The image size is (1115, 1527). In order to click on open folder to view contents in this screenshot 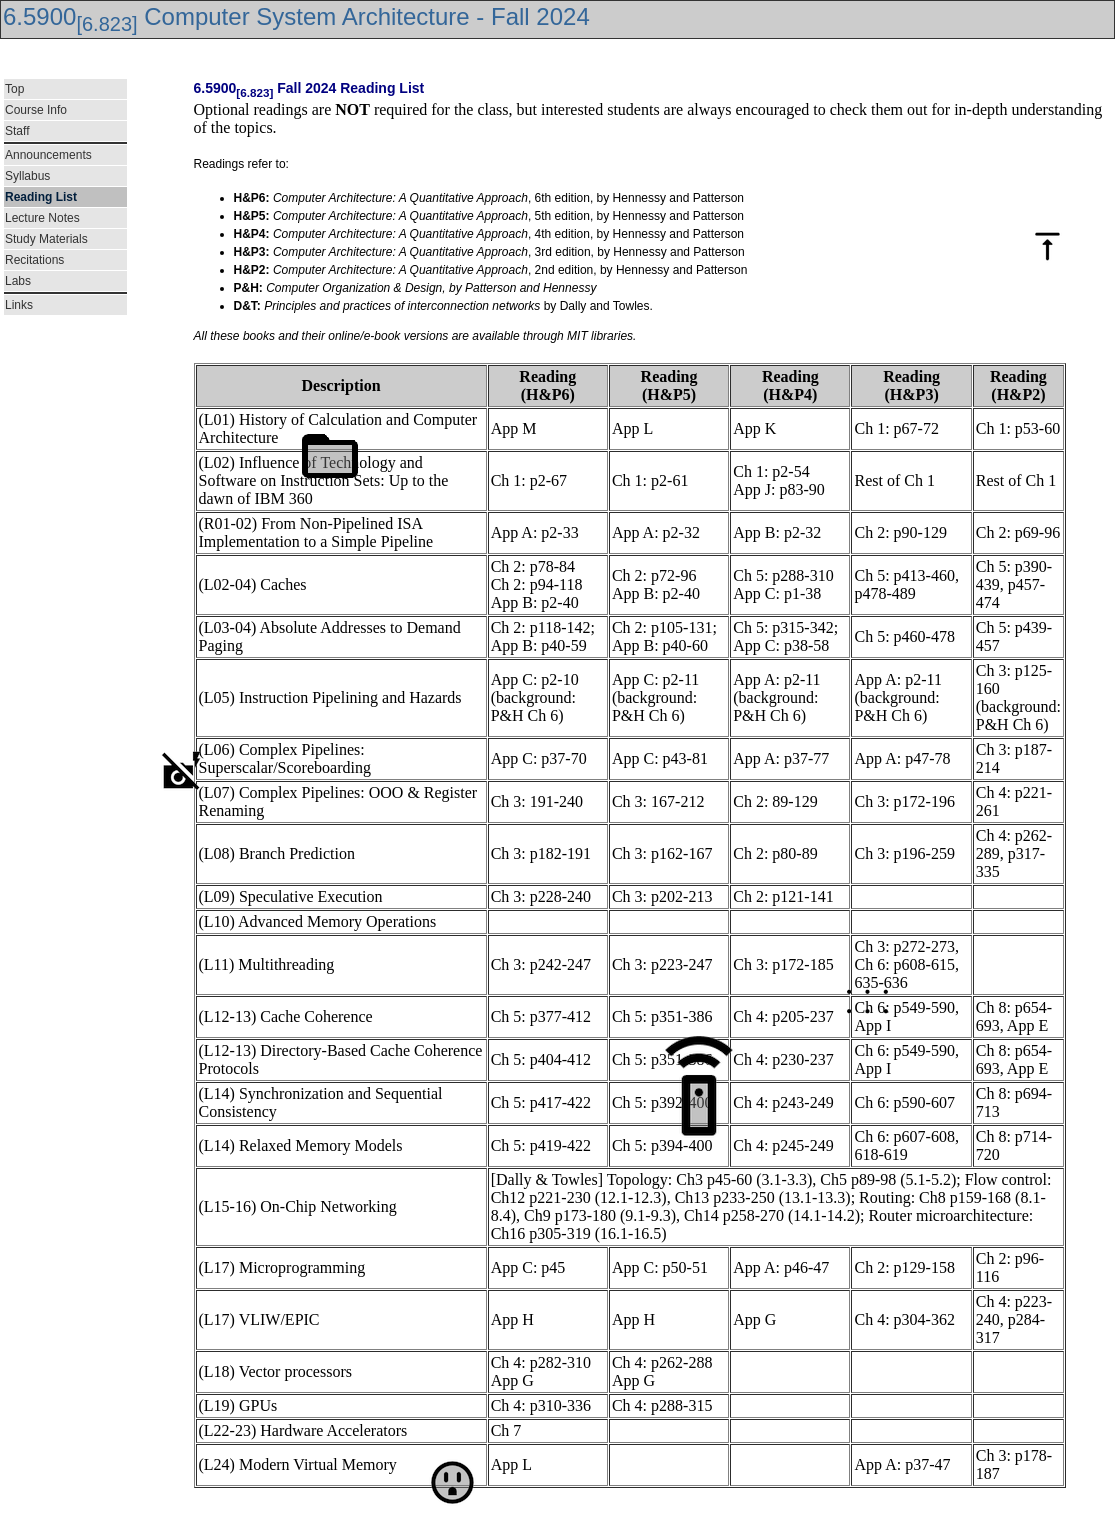, I will do `click(330, 456)`.